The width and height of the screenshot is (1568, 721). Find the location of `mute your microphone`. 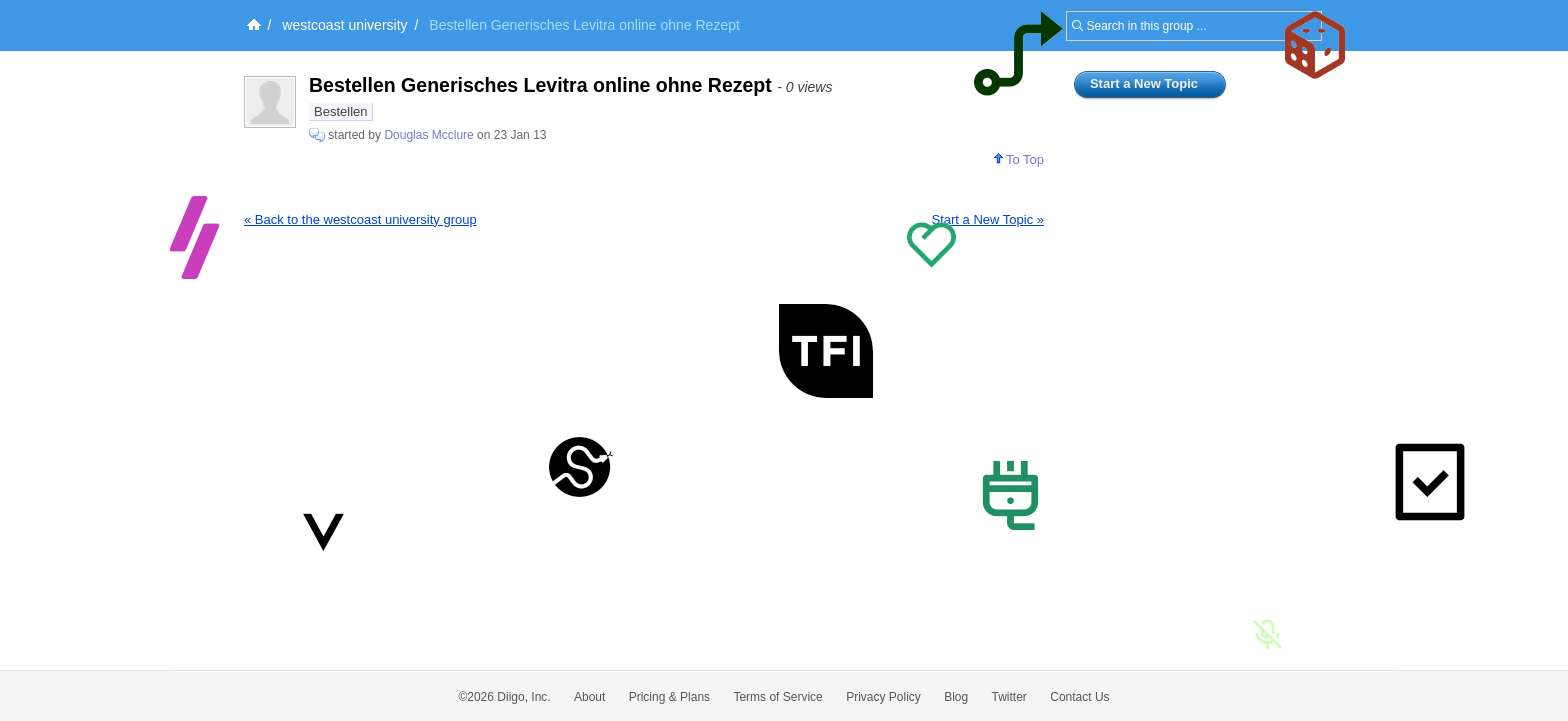

mute your microphone is located at coordinates (1267, 634).